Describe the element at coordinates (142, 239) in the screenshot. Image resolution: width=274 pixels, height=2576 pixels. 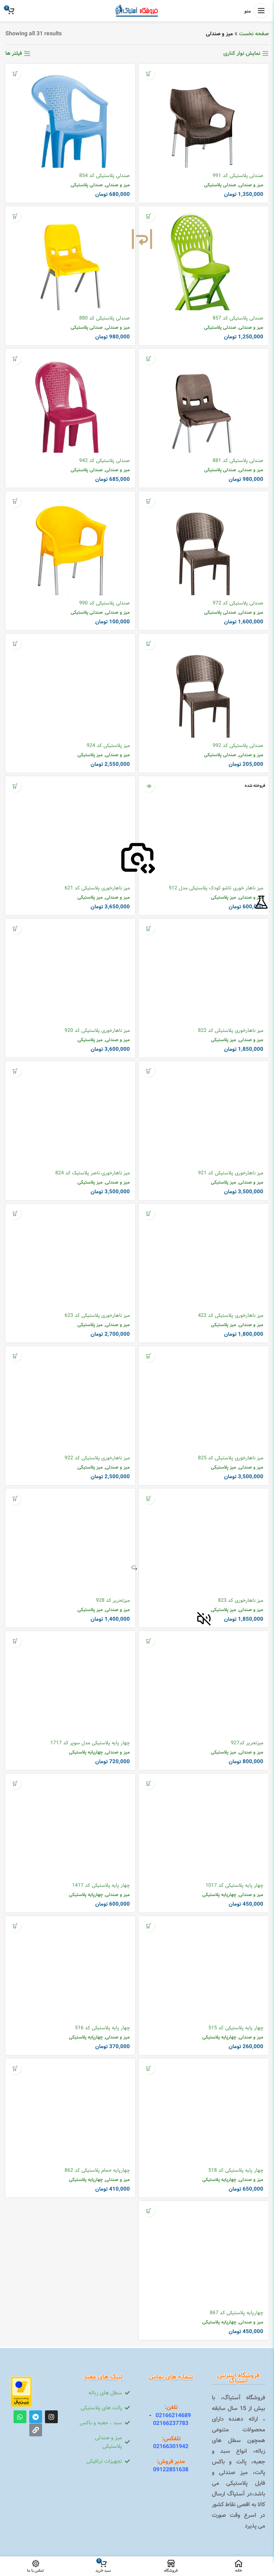
I see `wrap text to column width` at that location.